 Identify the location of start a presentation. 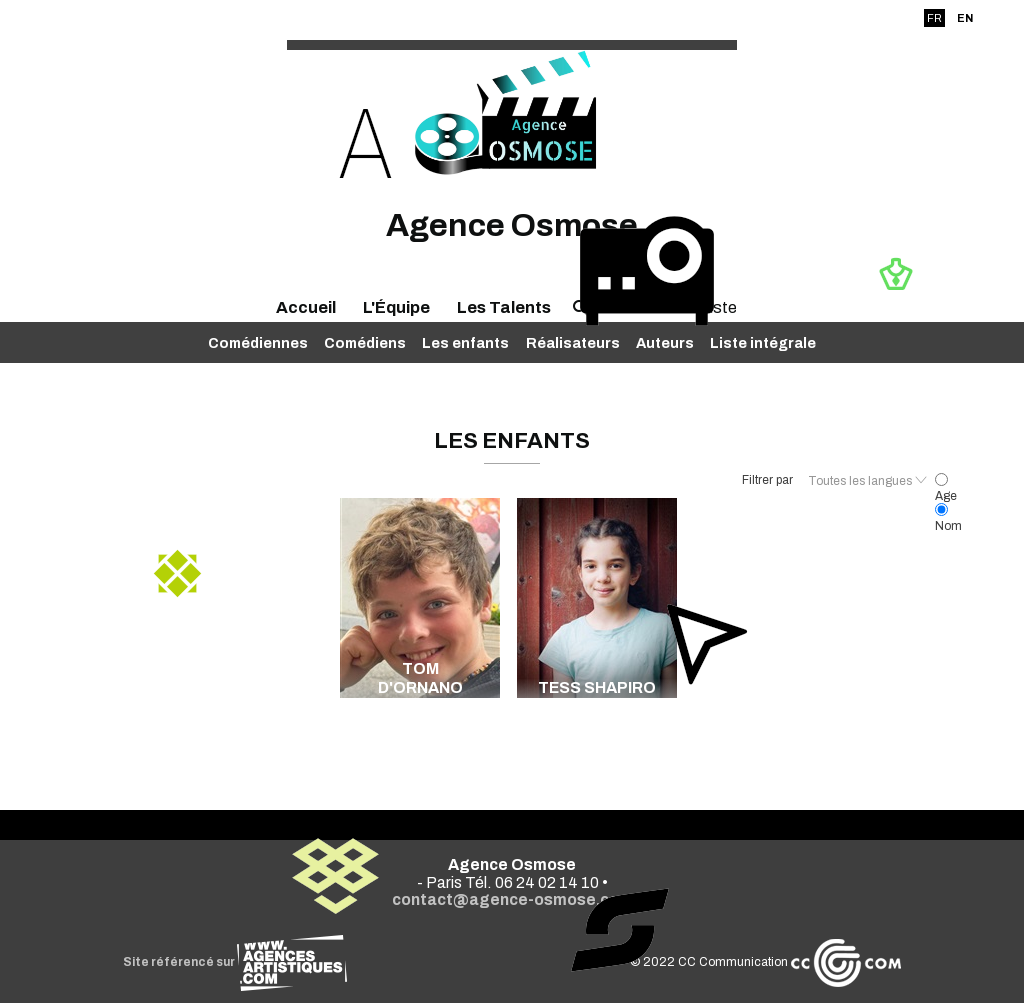
(647, 271).